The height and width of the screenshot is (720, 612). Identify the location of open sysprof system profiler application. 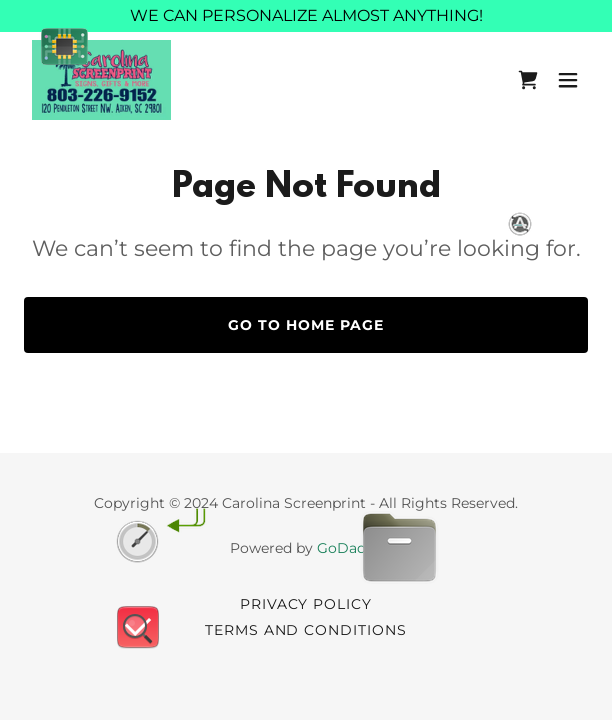
(137, 541).